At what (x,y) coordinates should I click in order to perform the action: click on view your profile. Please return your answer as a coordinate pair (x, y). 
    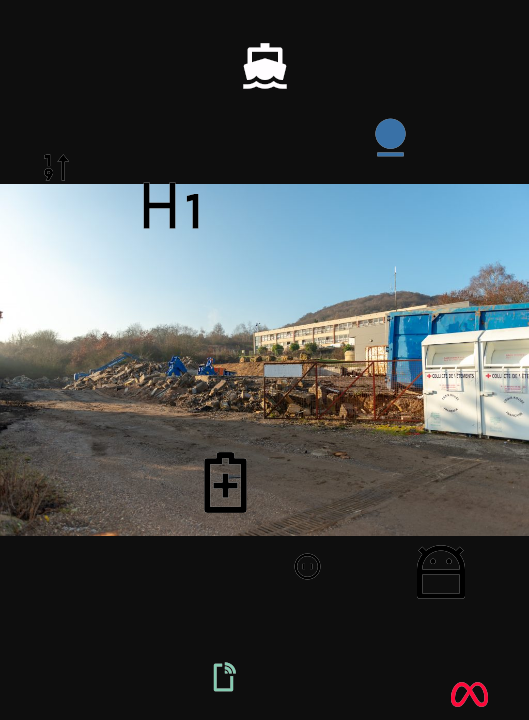
    Looking at the image, I should click on (390, 137).